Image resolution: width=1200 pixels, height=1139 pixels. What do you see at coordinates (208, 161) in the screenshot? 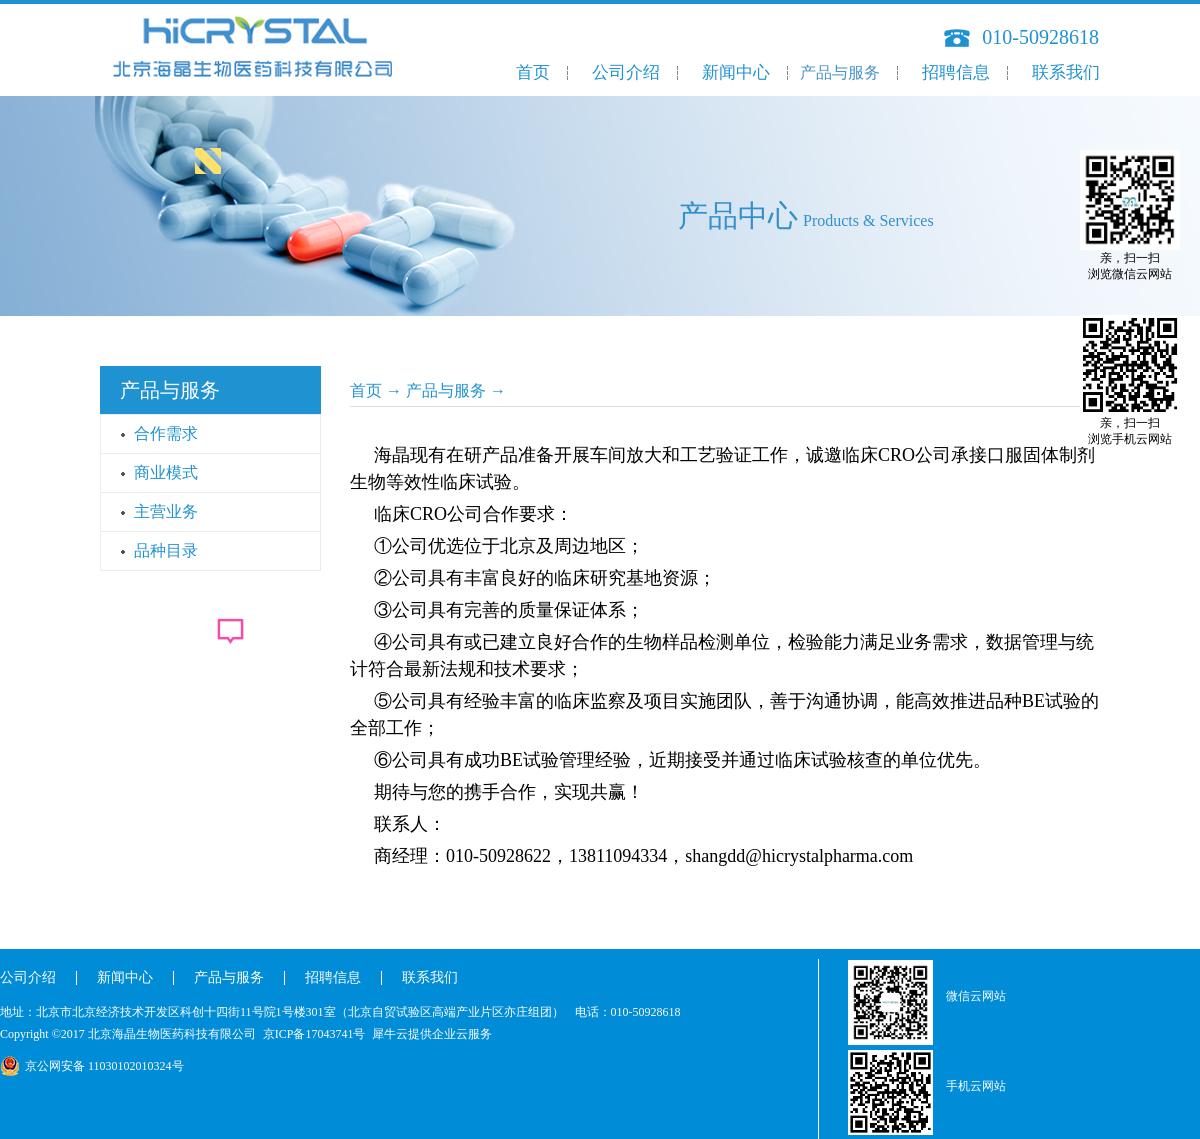
I see `open Apple News app` at bounding box center [208, 161].